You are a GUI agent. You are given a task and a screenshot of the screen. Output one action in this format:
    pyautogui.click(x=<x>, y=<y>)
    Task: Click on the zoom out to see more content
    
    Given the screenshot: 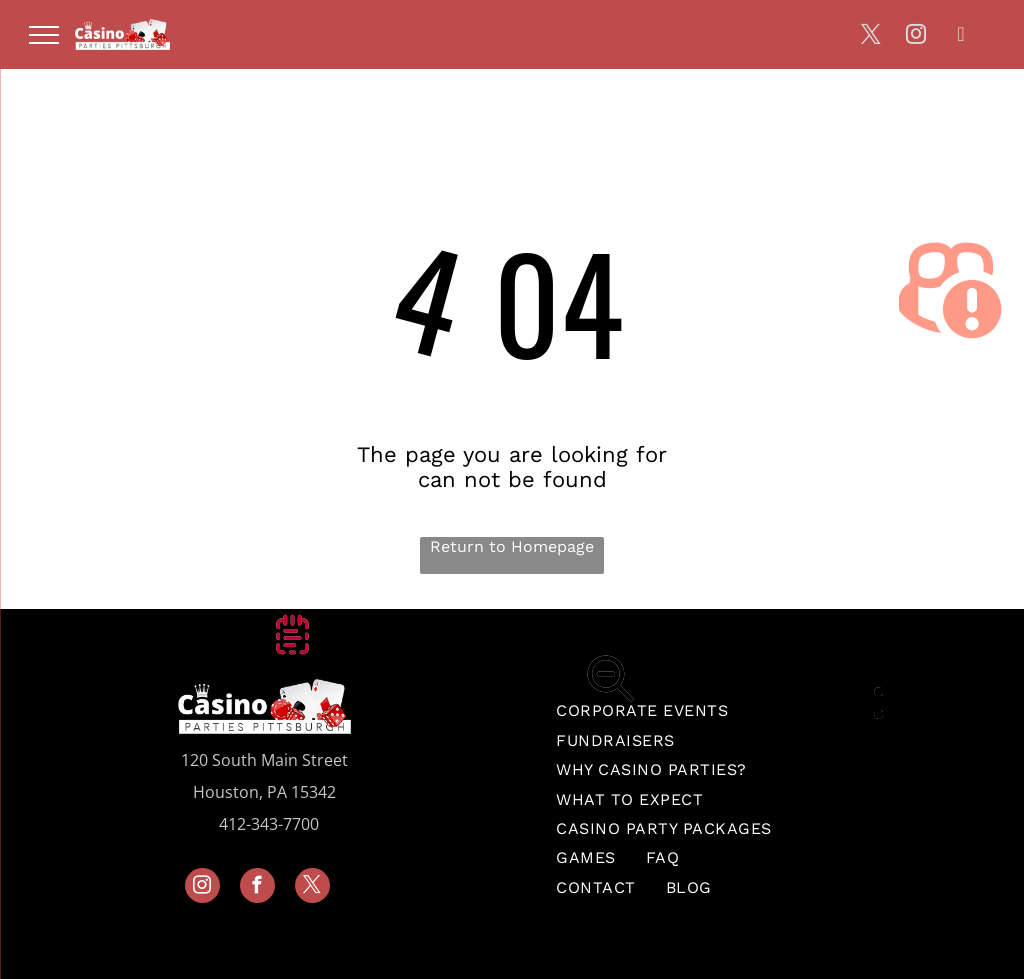 What is the action you would take?
    pyautogui.click(x=610, y=678)
    